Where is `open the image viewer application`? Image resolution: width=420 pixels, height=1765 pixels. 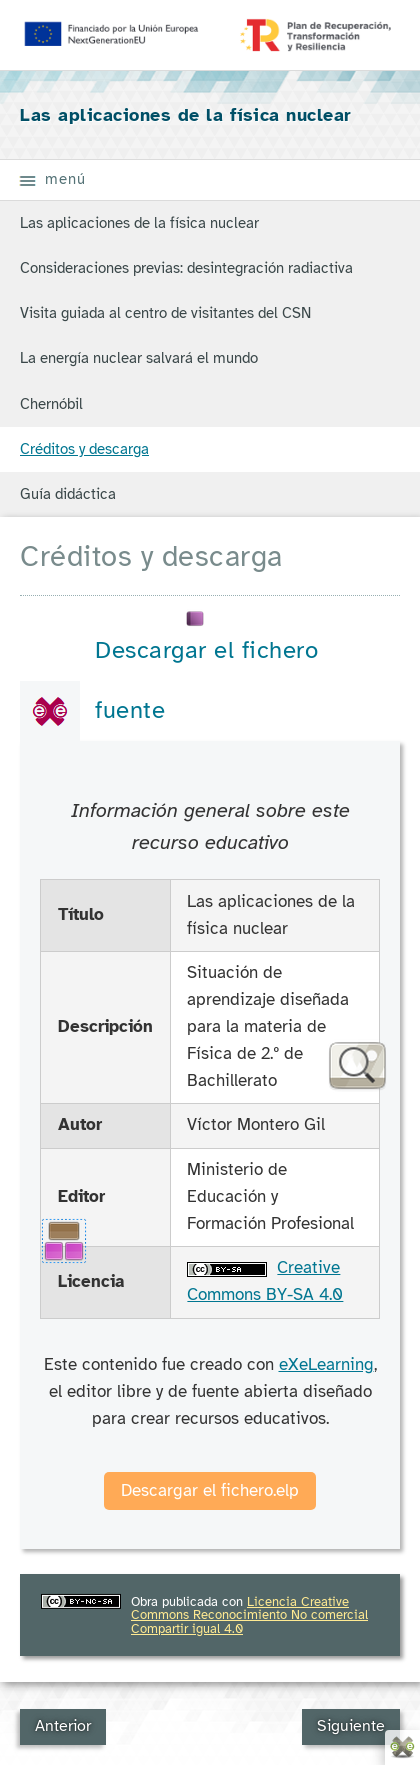
open the image viewer application is located at coordinates (357, 1065).